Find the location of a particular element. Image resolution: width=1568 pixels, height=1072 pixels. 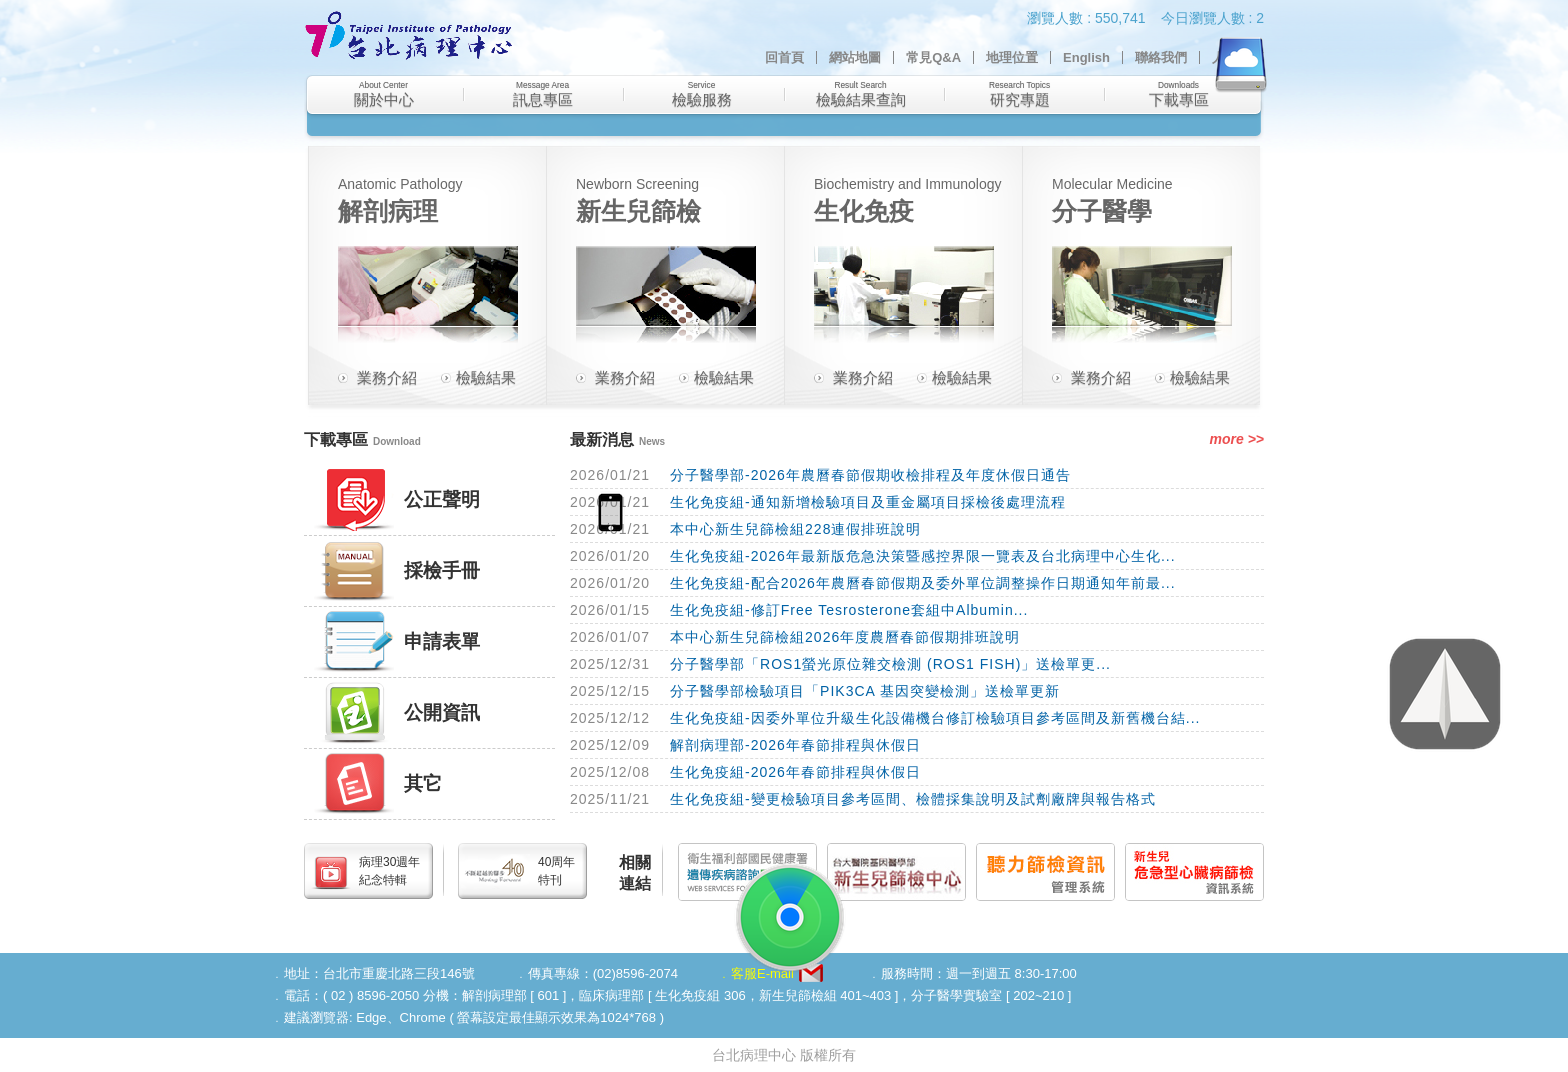

iPod Touch device in sidebar navigation is located at coordinates (610, 512).